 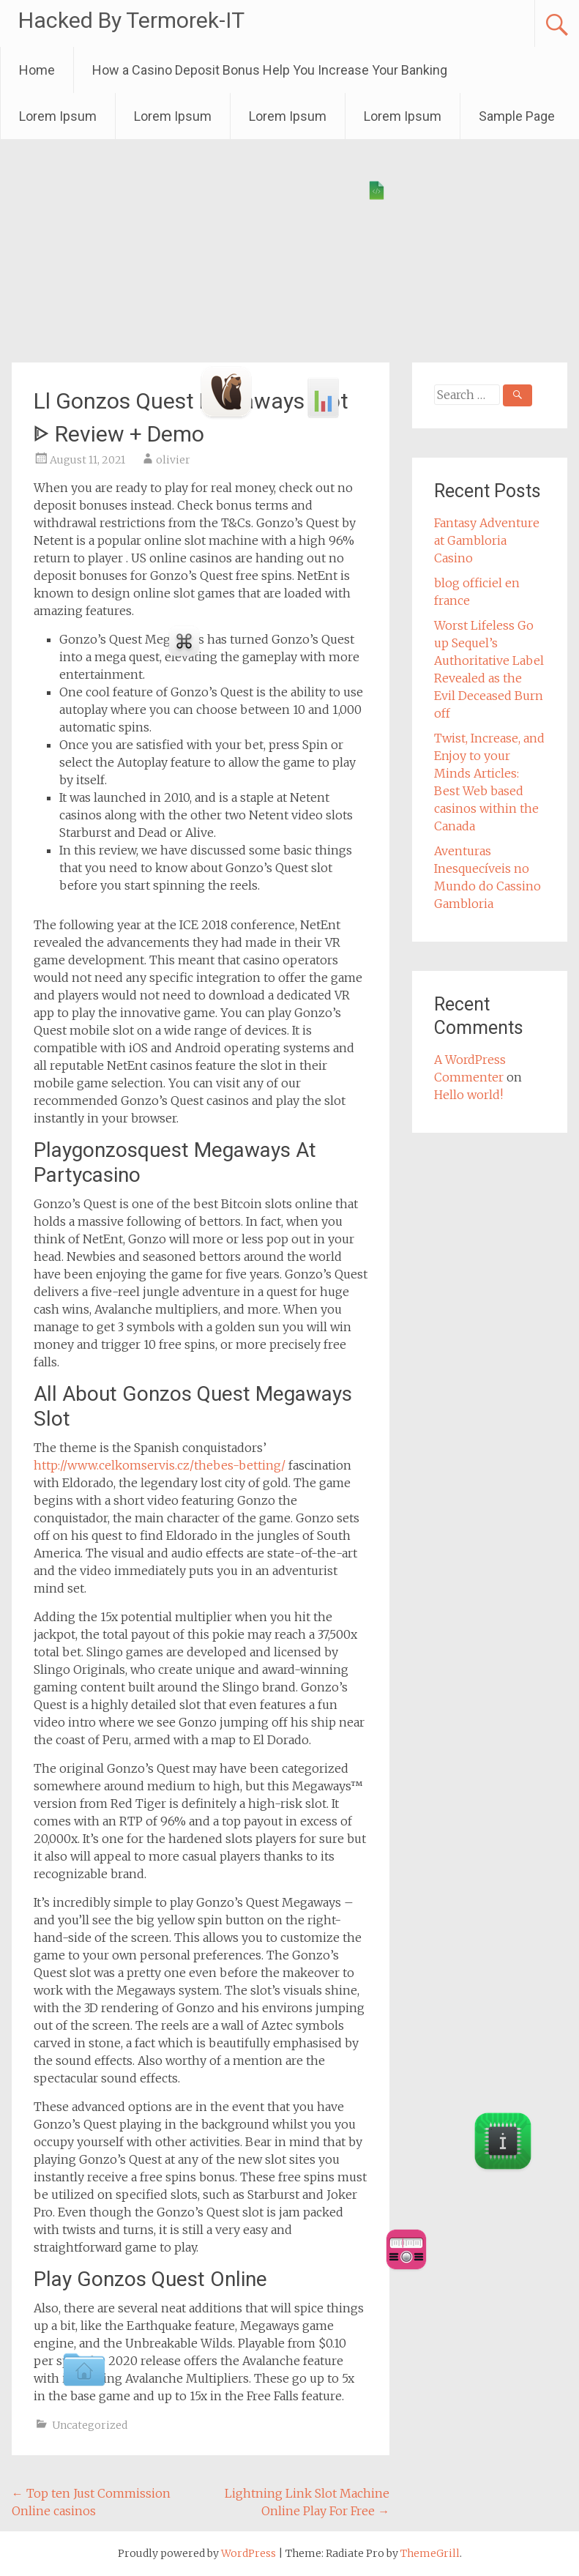 What do you see at coordinates (226, 392) in the screenshot?
I see `open DBeaver database management application` at bounding box center [226, 392].